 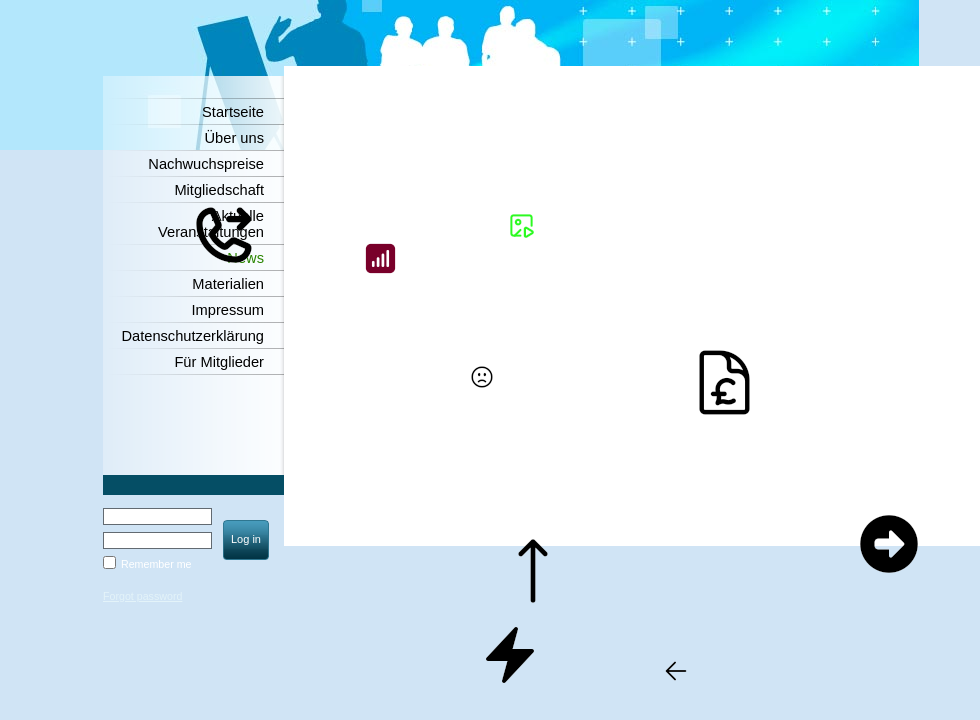 What do you see at coordinates (889, 544) in the screenshot?
I see `go to next item or step` at bounding box center [889, 544].